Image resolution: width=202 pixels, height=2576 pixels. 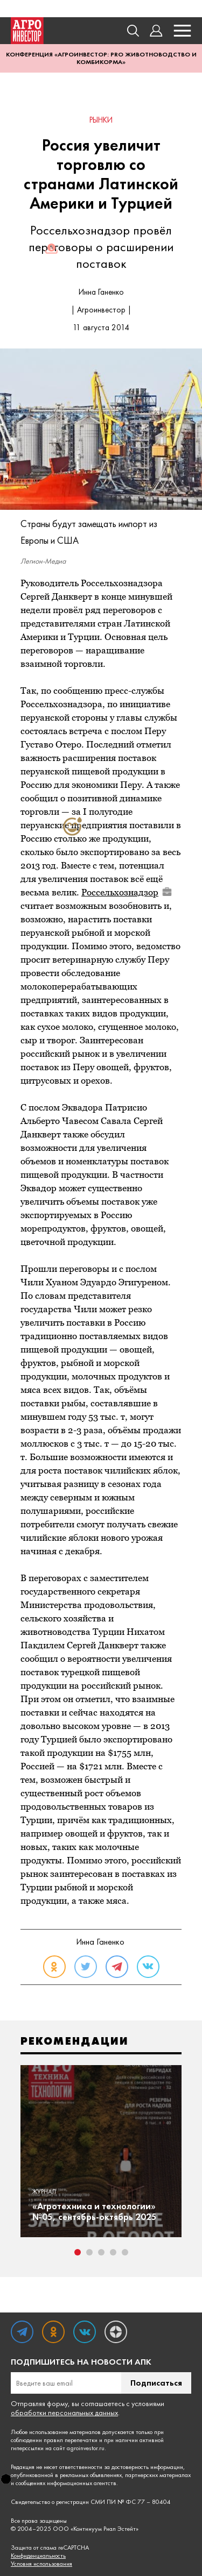 I want to click on react with nervous or relieved laughter, so click(x=72, y=827).